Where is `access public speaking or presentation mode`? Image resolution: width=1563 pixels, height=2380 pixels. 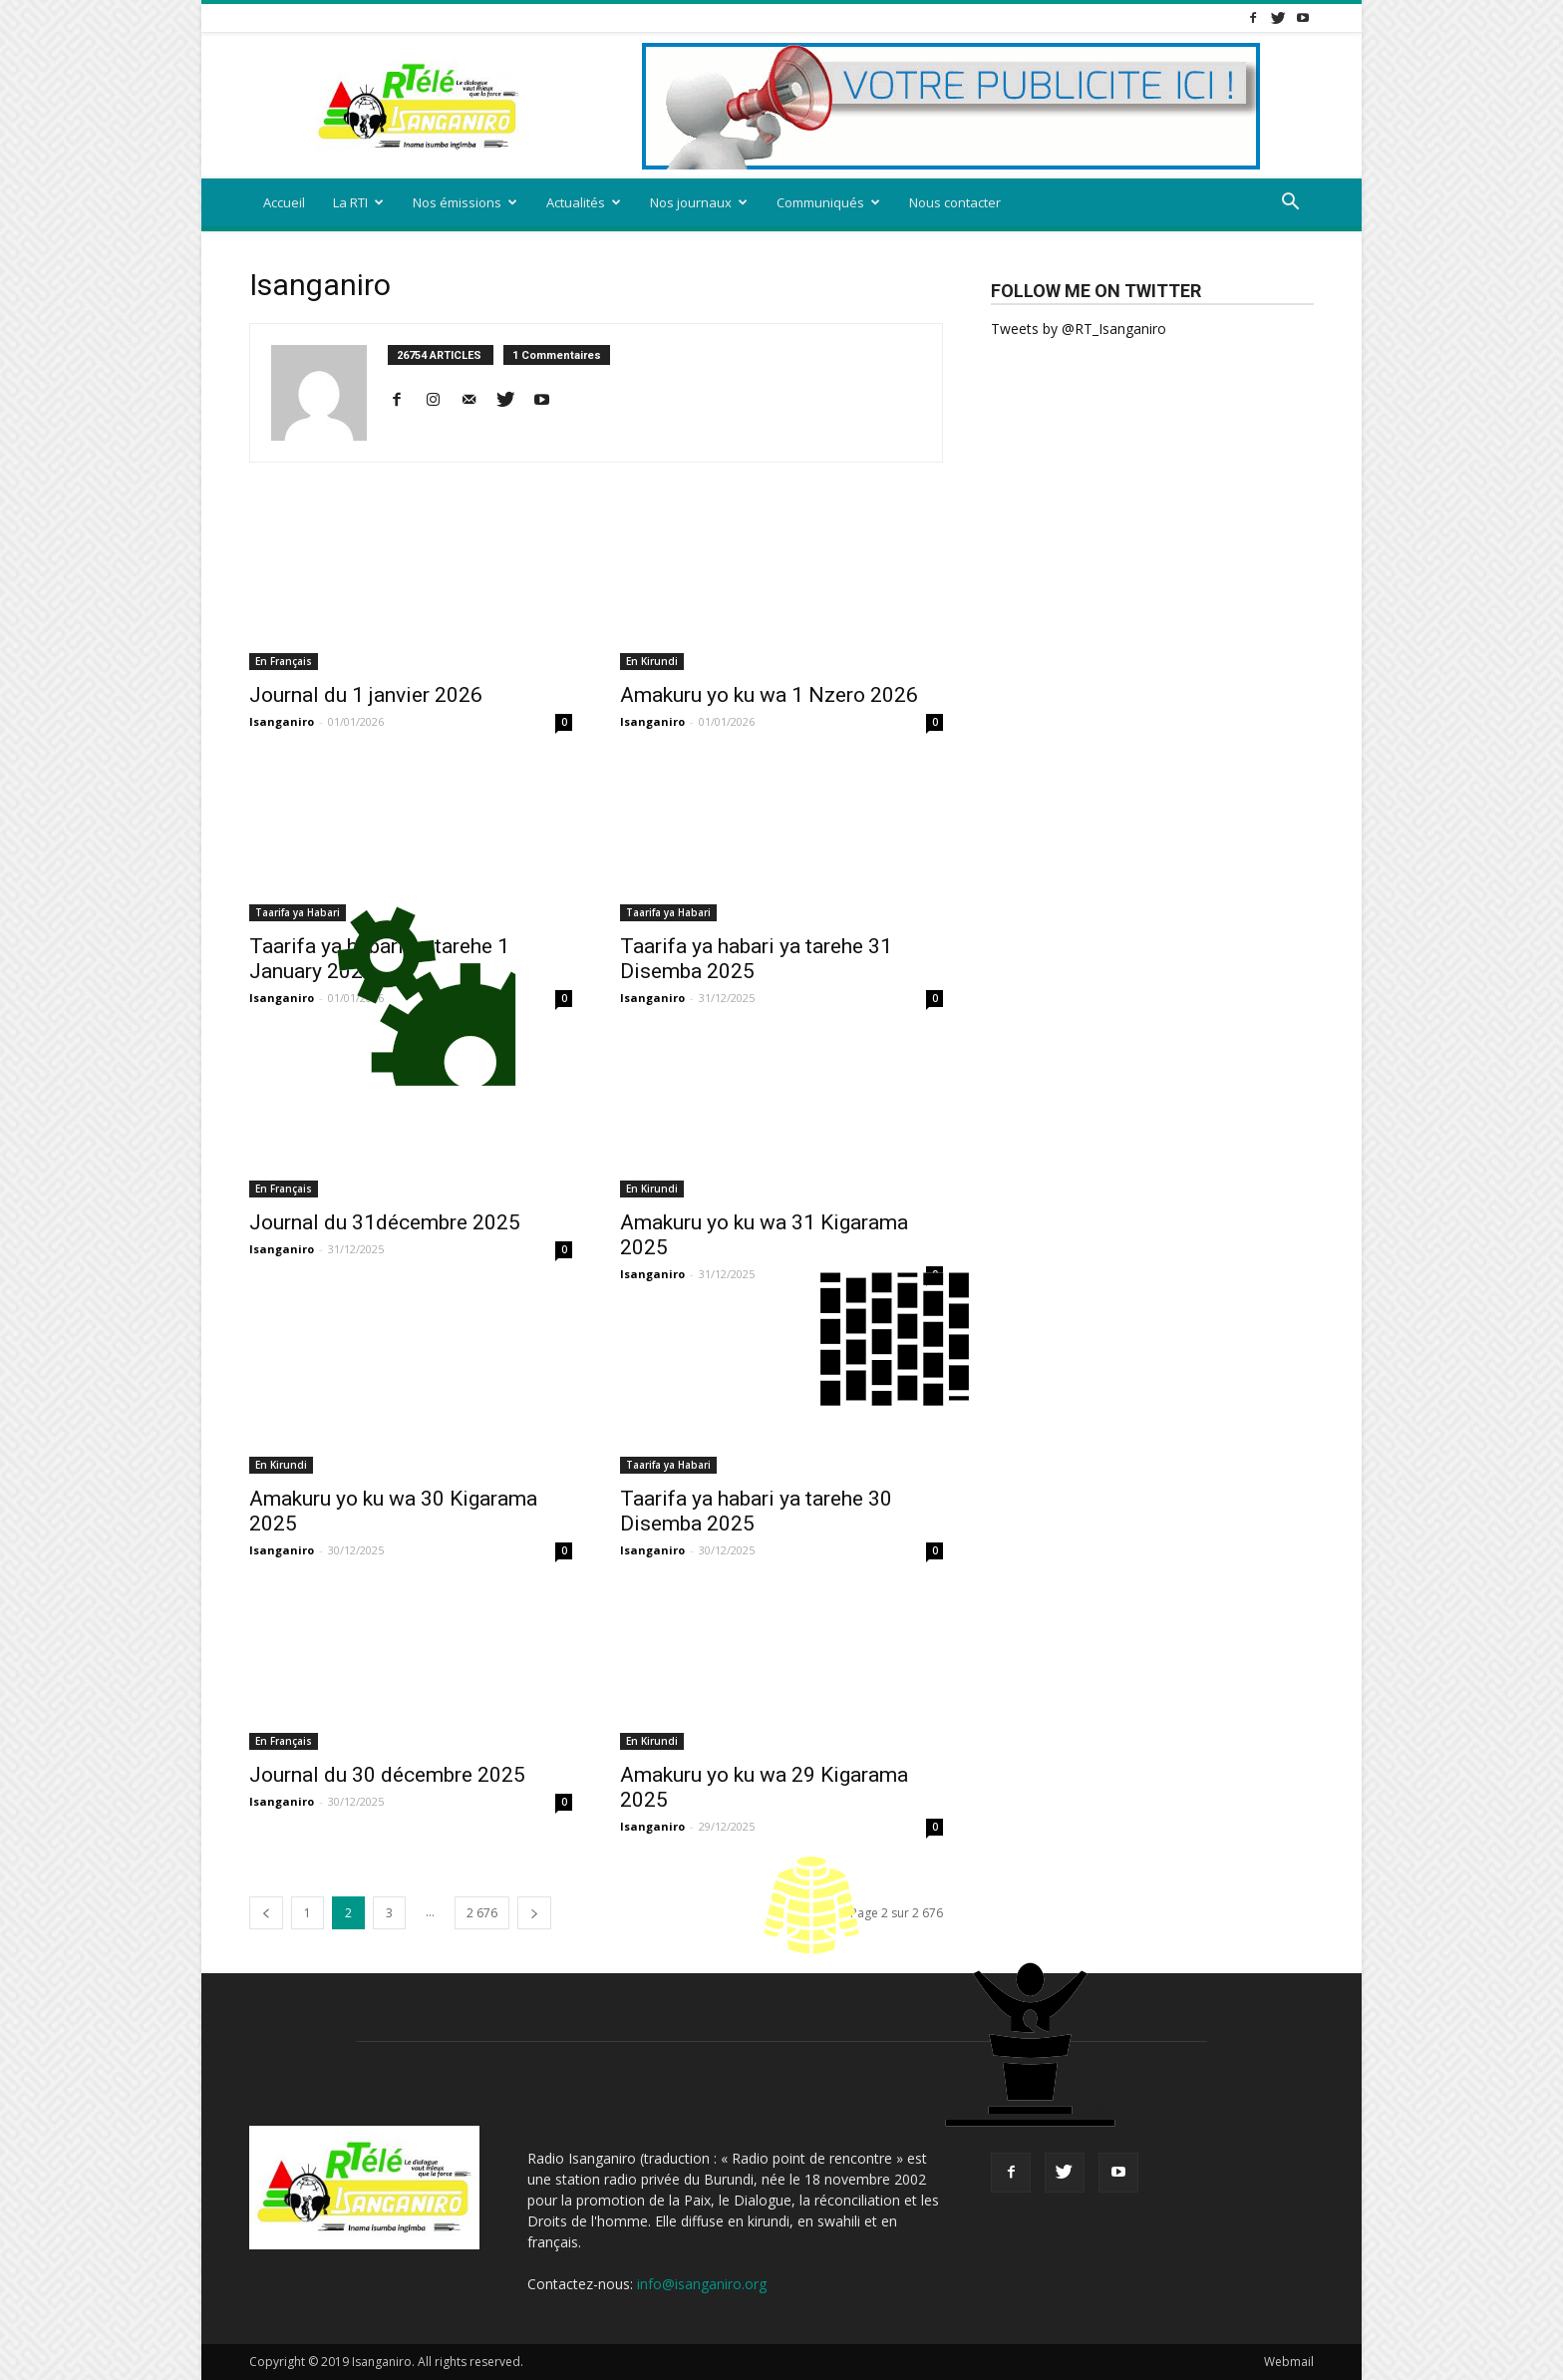
access public speaking or presentation mode is located at coordinates (1030, 2041).